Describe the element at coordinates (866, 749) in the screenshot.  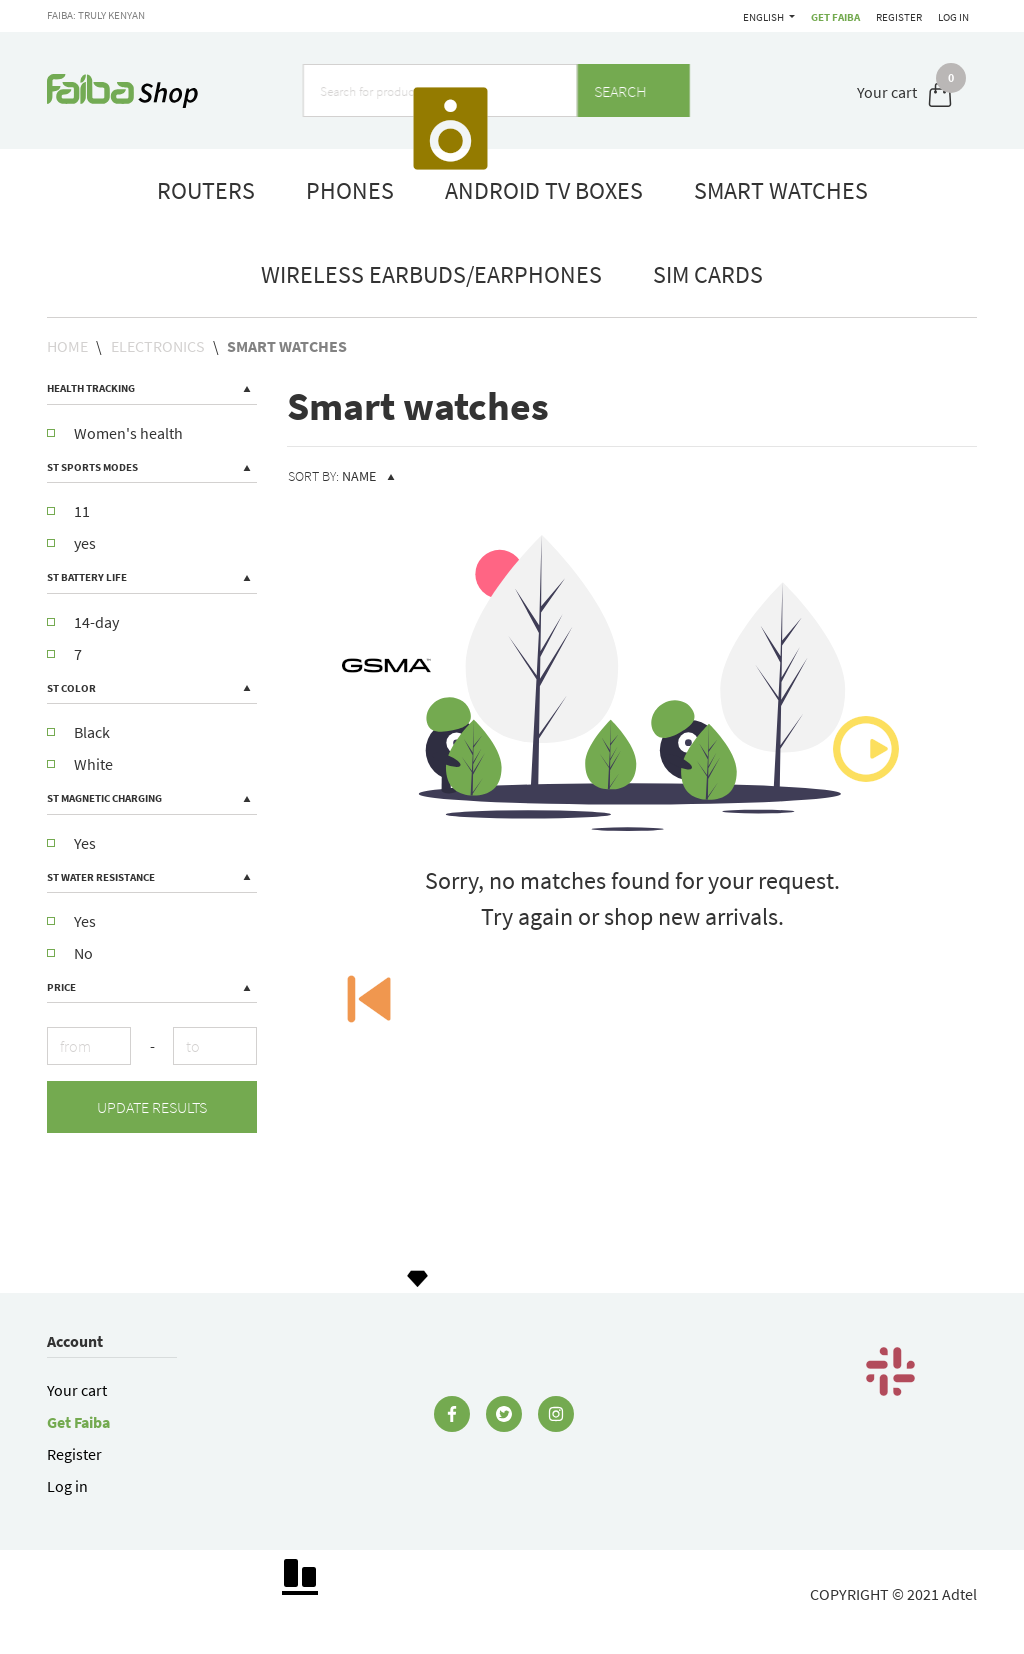
I see `steinberg brand logo` at that location.